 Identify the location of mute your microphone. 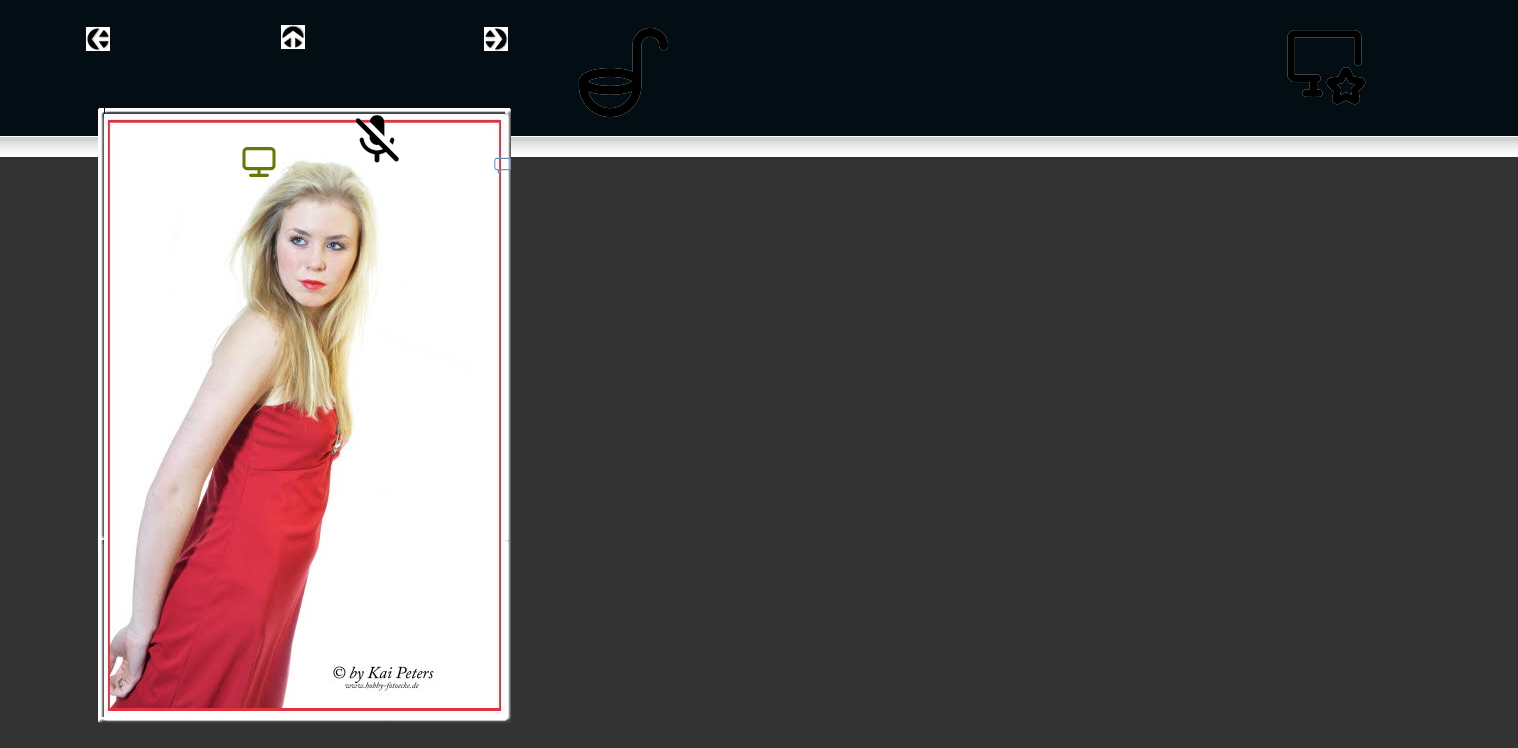
(377, 140).